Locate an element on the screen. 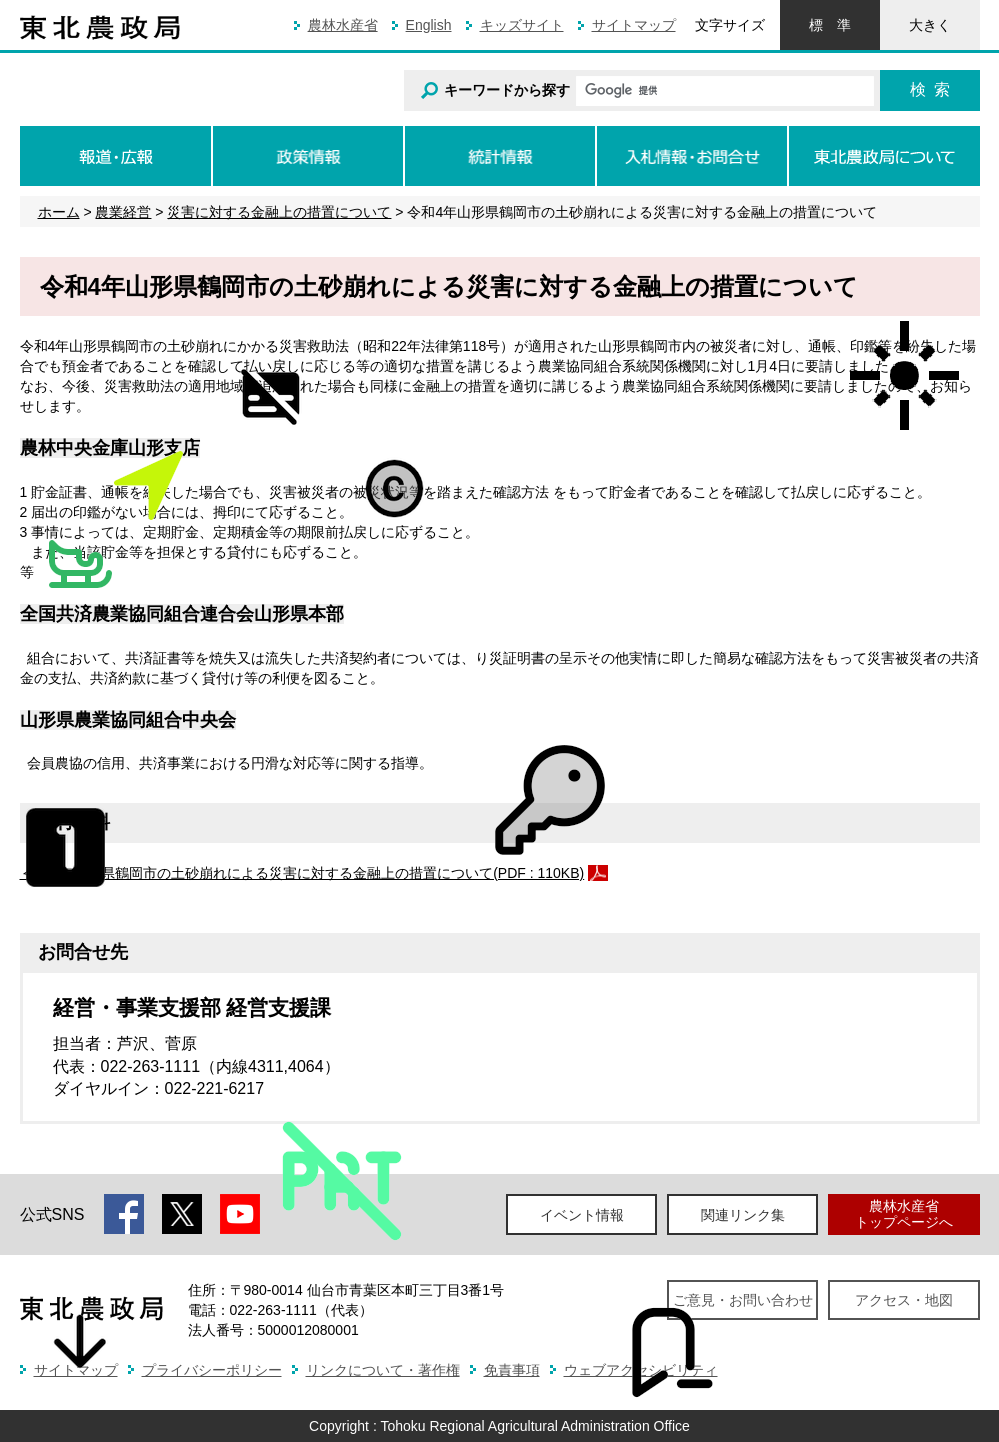 This screenshot has height=1442, width=999. turn off subtitles or closed captions is located at coordinates (271, 395).